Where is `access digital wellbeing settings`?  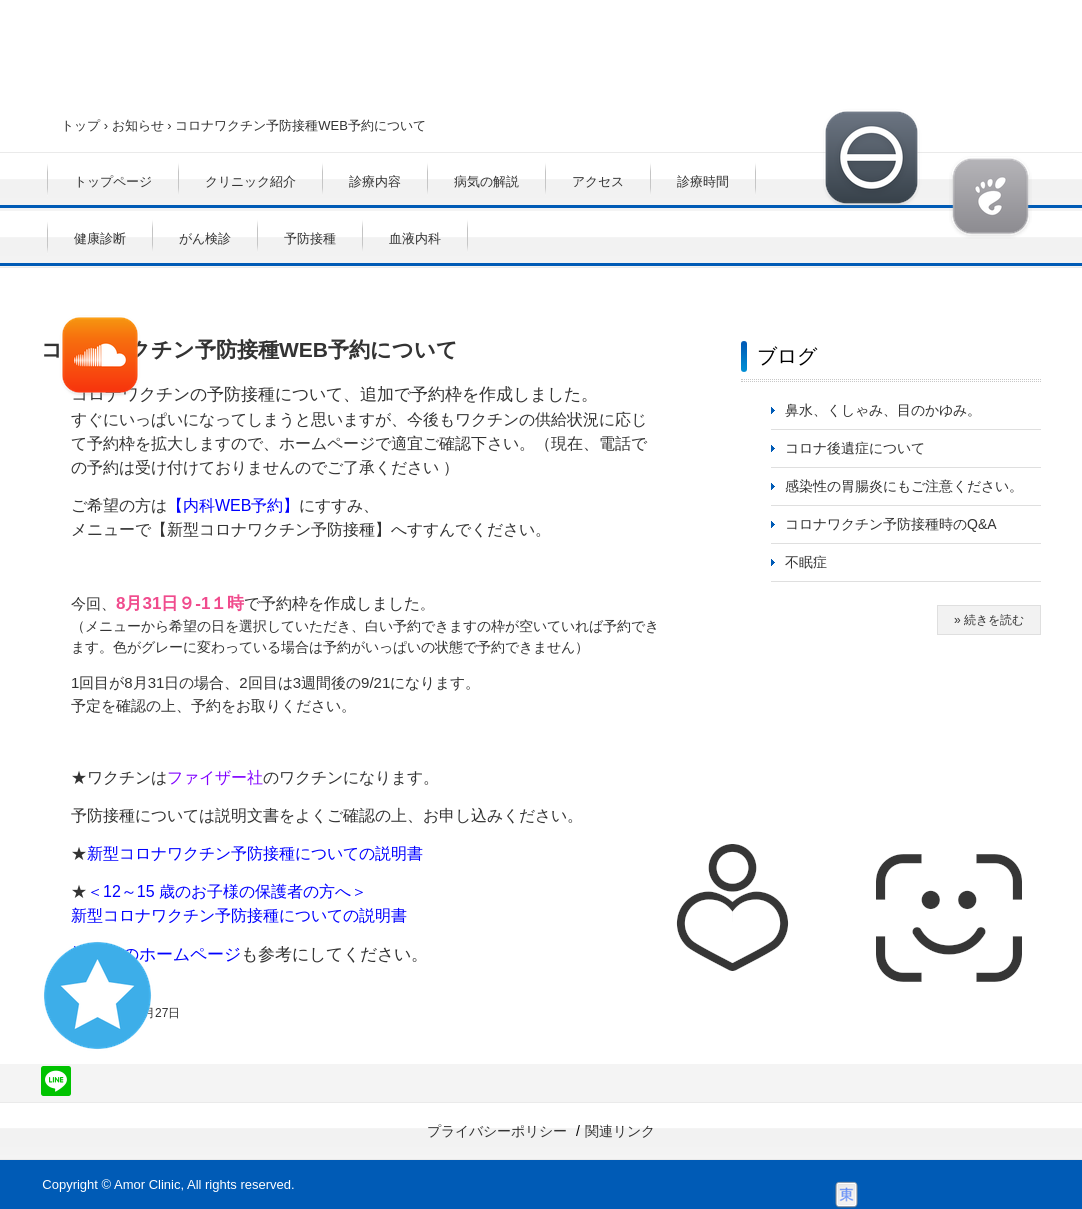 access digital wellbeing settings is located at coordinates (732, 907).